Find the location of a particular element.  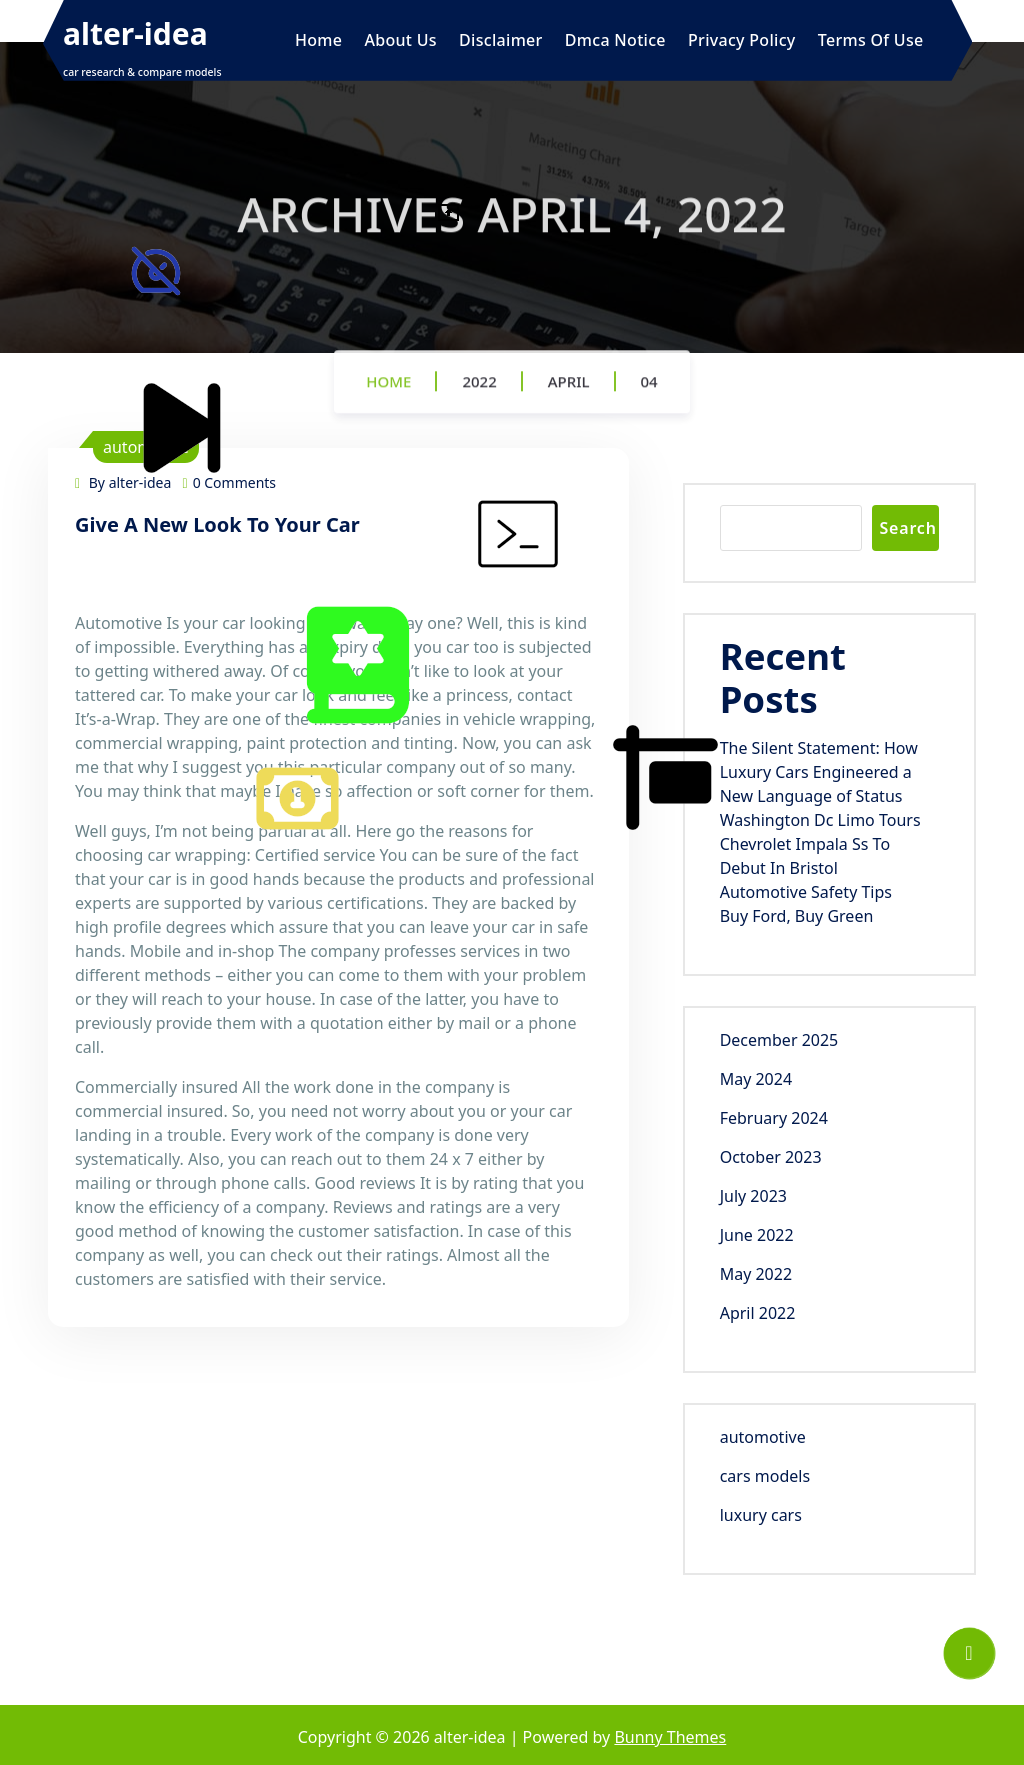

view payment or billing information is located at coordinates (297, 798).